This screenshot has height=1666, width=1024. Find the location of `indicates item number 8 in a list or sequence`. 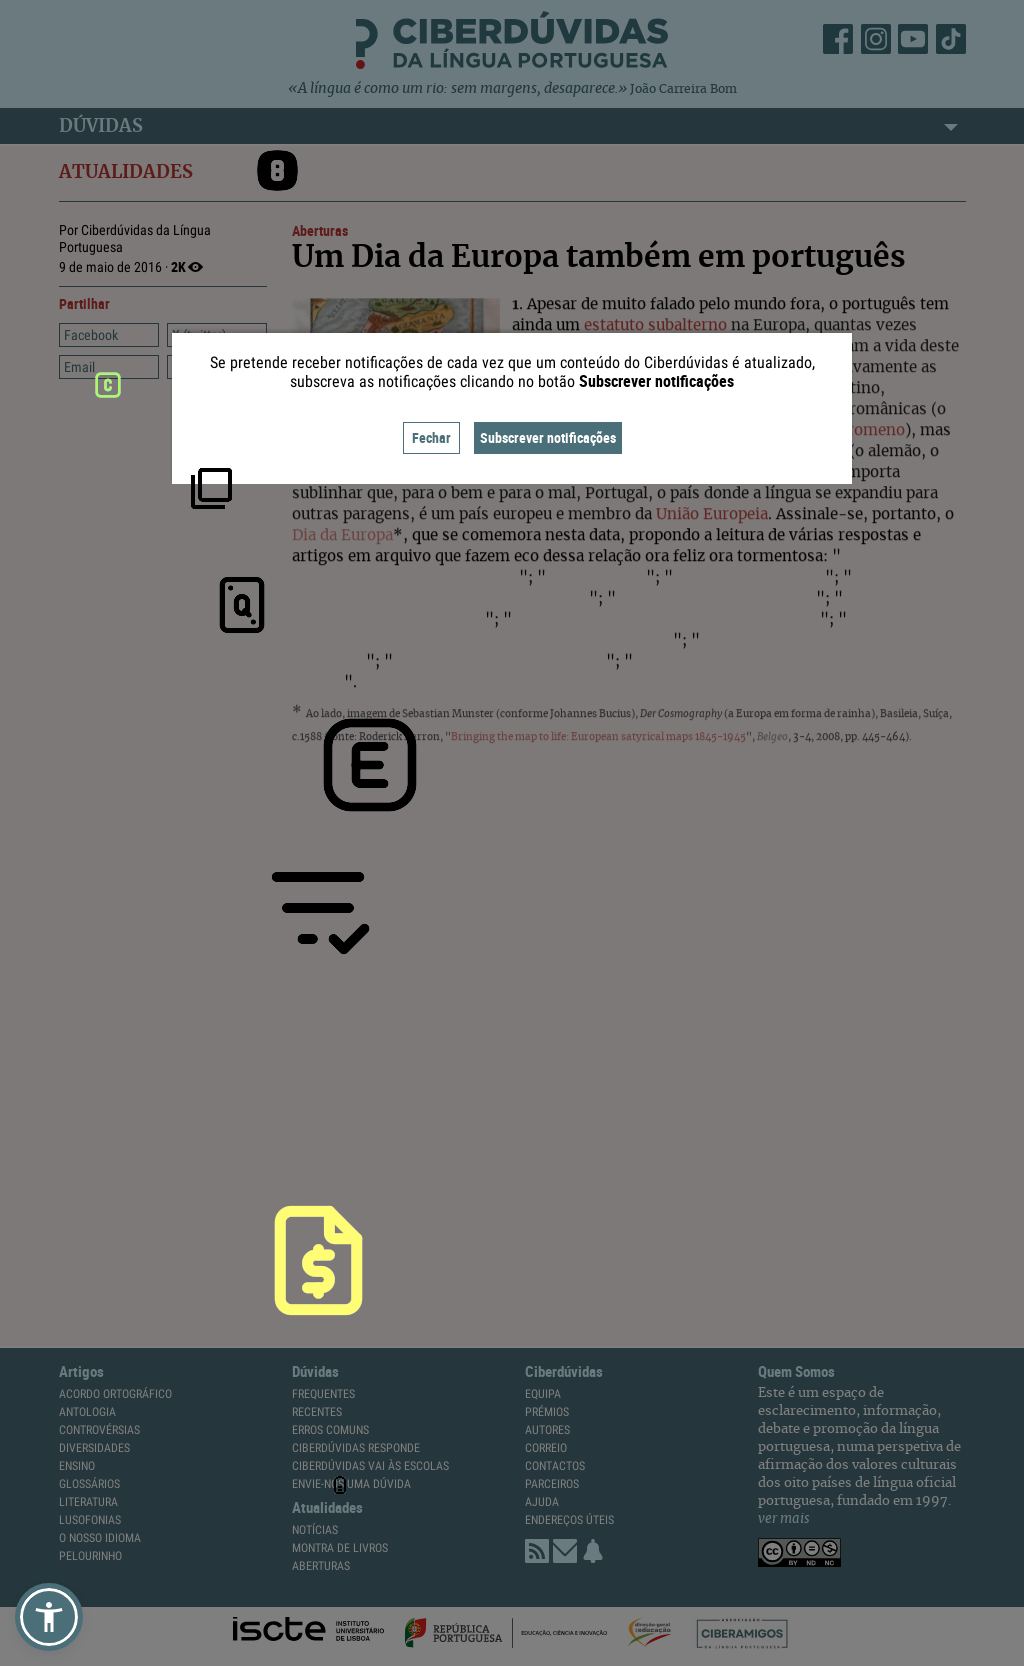

indicates item number 8 in a list or sequence is located at coordinates (277, 170).